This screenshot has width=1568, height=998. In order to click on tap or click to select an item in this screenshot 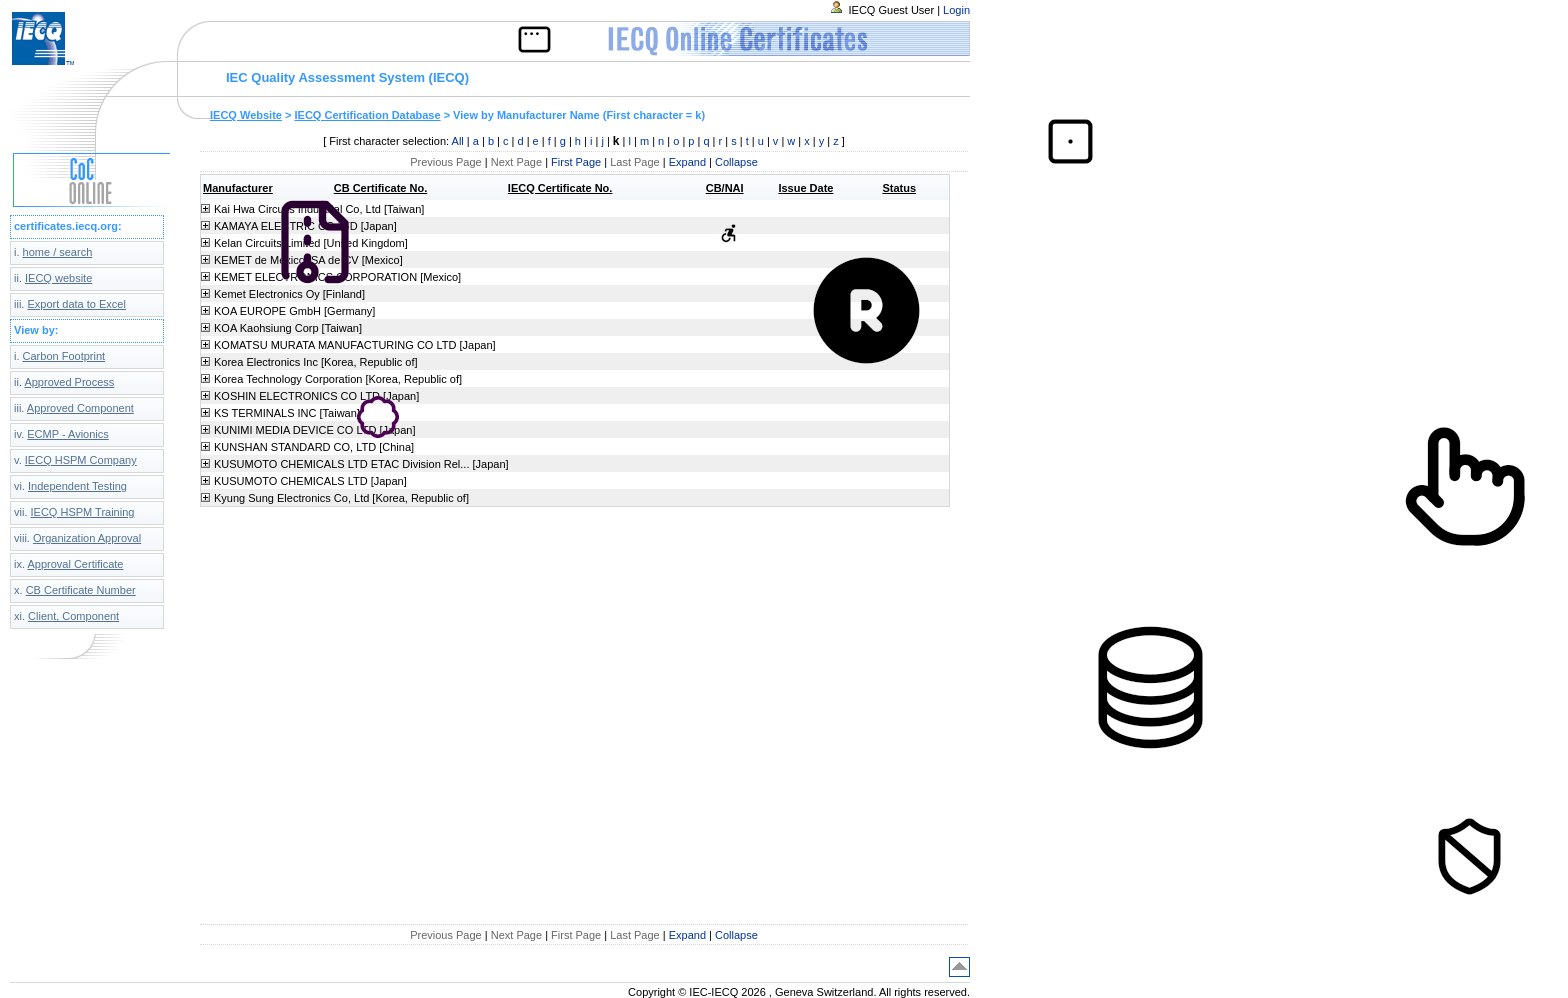, I will do `click(1465, 486)`.